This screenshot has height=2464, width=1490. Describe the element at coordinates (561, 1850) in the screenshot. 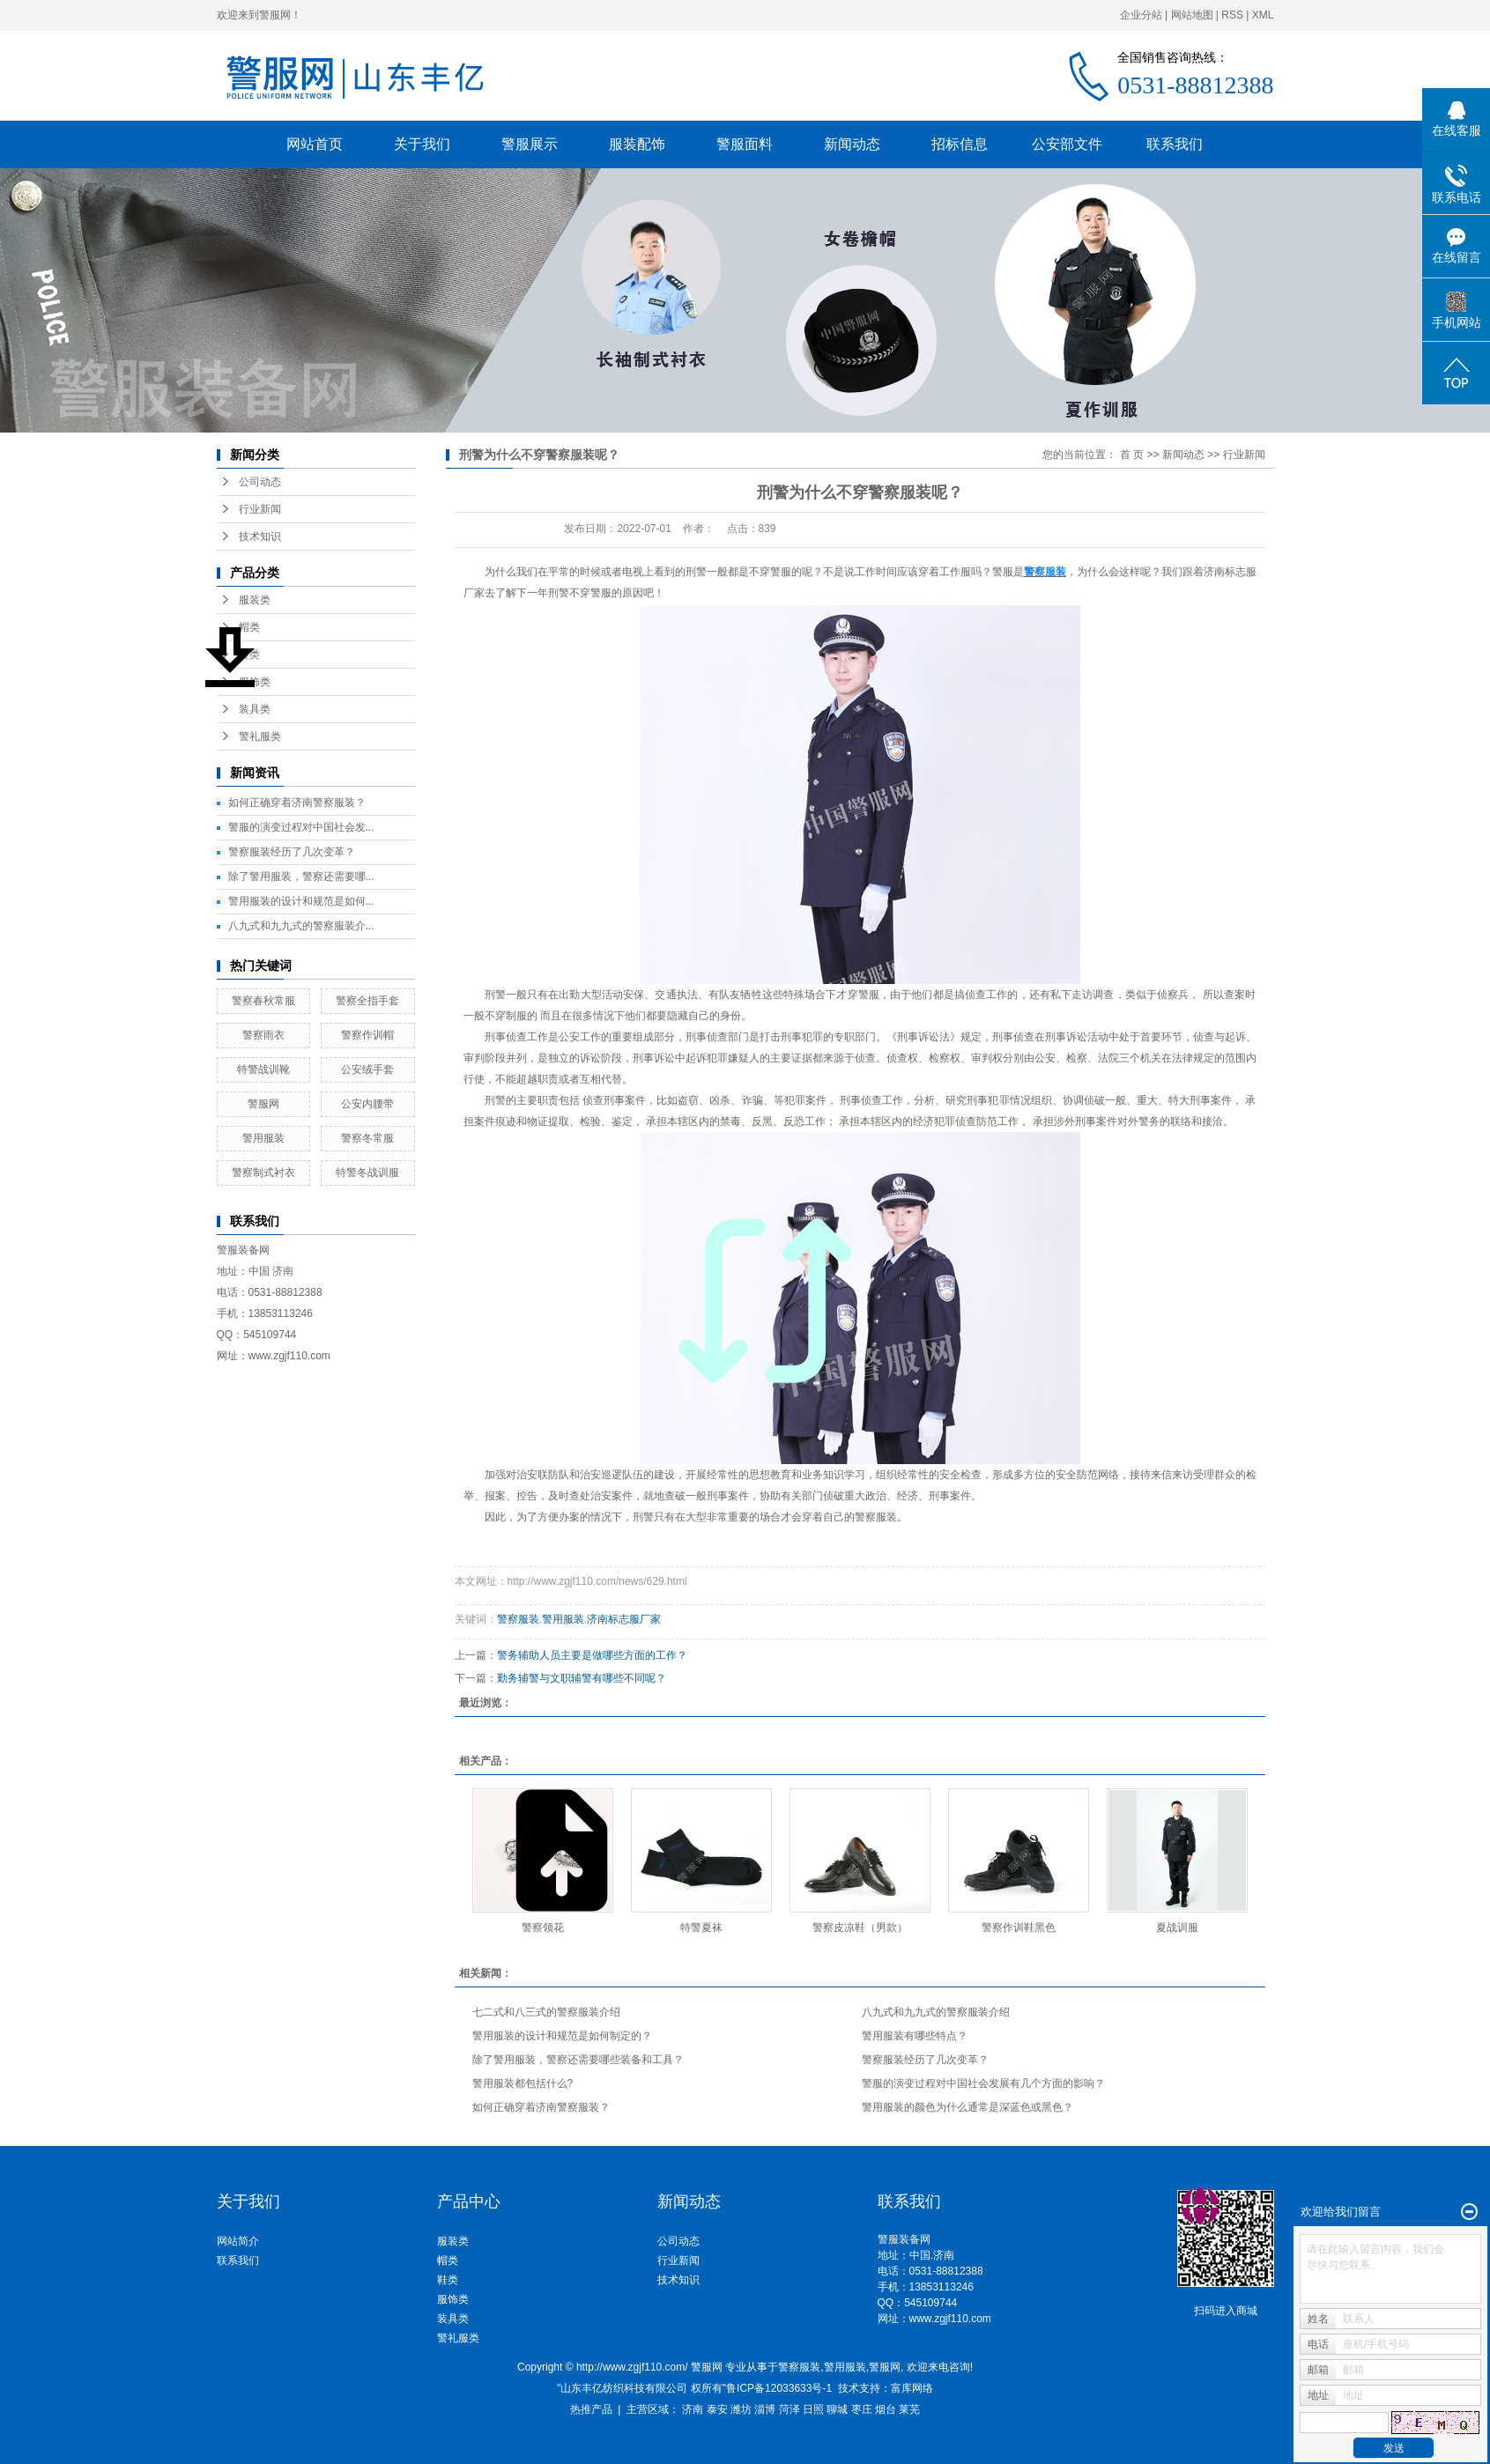

I see `upload a file` at that location.